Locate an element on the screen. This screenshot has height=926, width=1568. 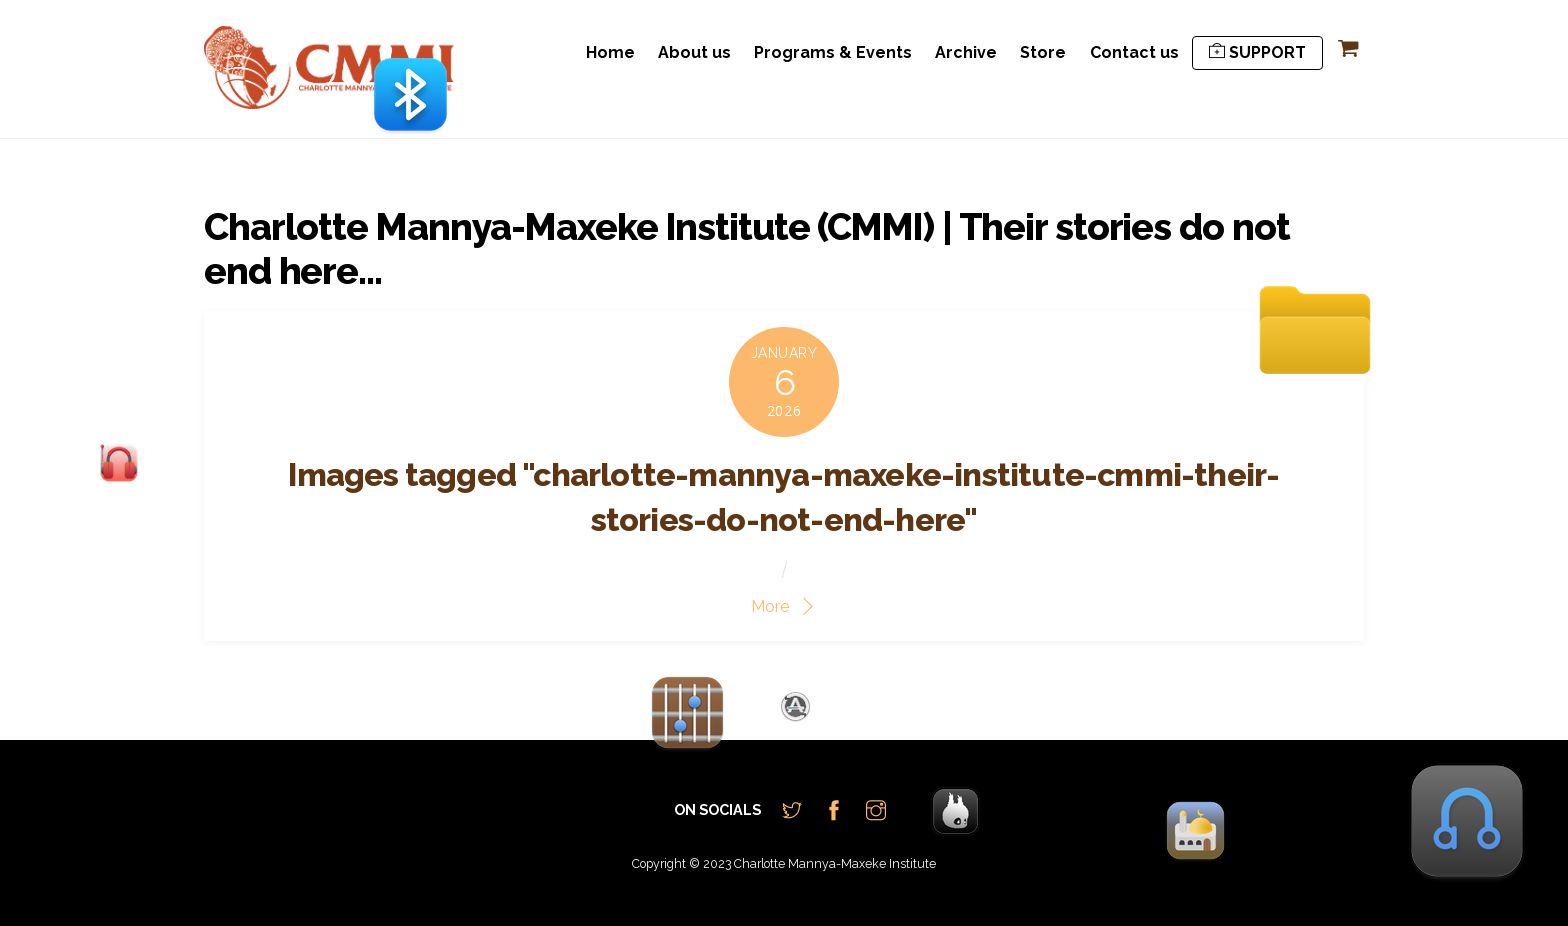
launch the badland game app is located at coordinates (955, 811).